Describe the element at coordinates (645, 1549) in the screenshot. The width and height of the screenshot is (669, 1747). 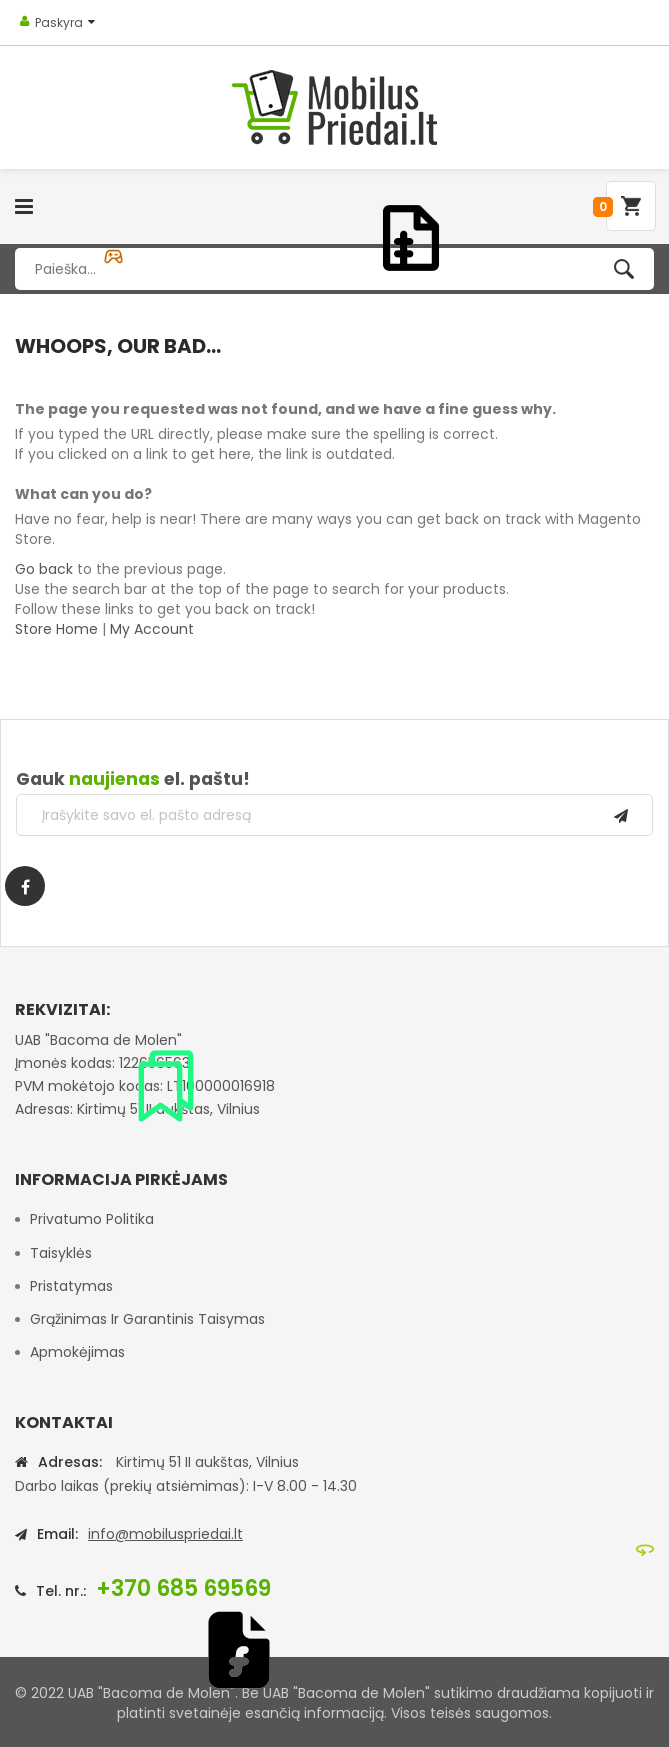
I see `rotate to view 360-degree content` at that location.